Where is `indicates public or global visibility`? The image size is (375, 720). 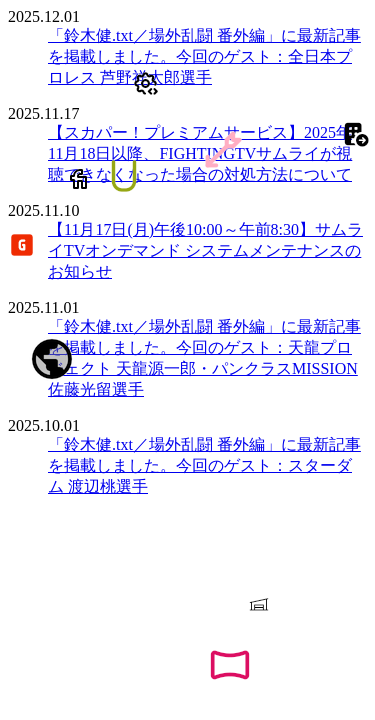
indicates public or global visibility is located at coordinates (52, 359).